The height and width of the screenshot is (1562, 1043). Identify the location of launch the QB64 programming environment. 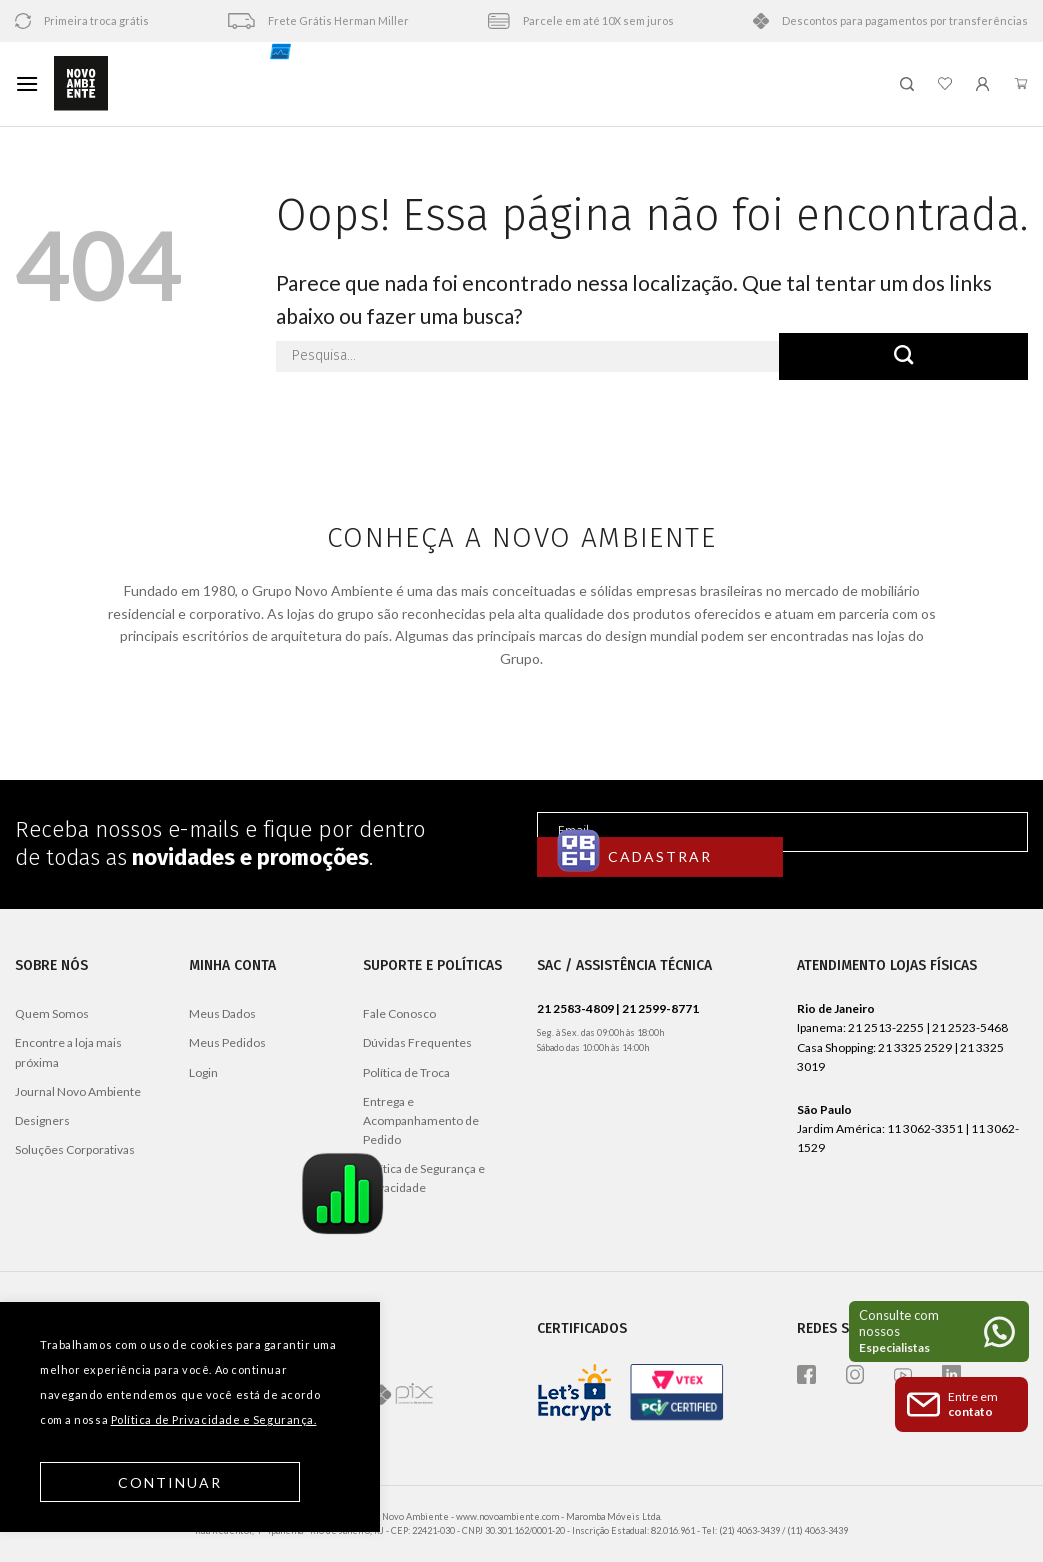
(578, 850).